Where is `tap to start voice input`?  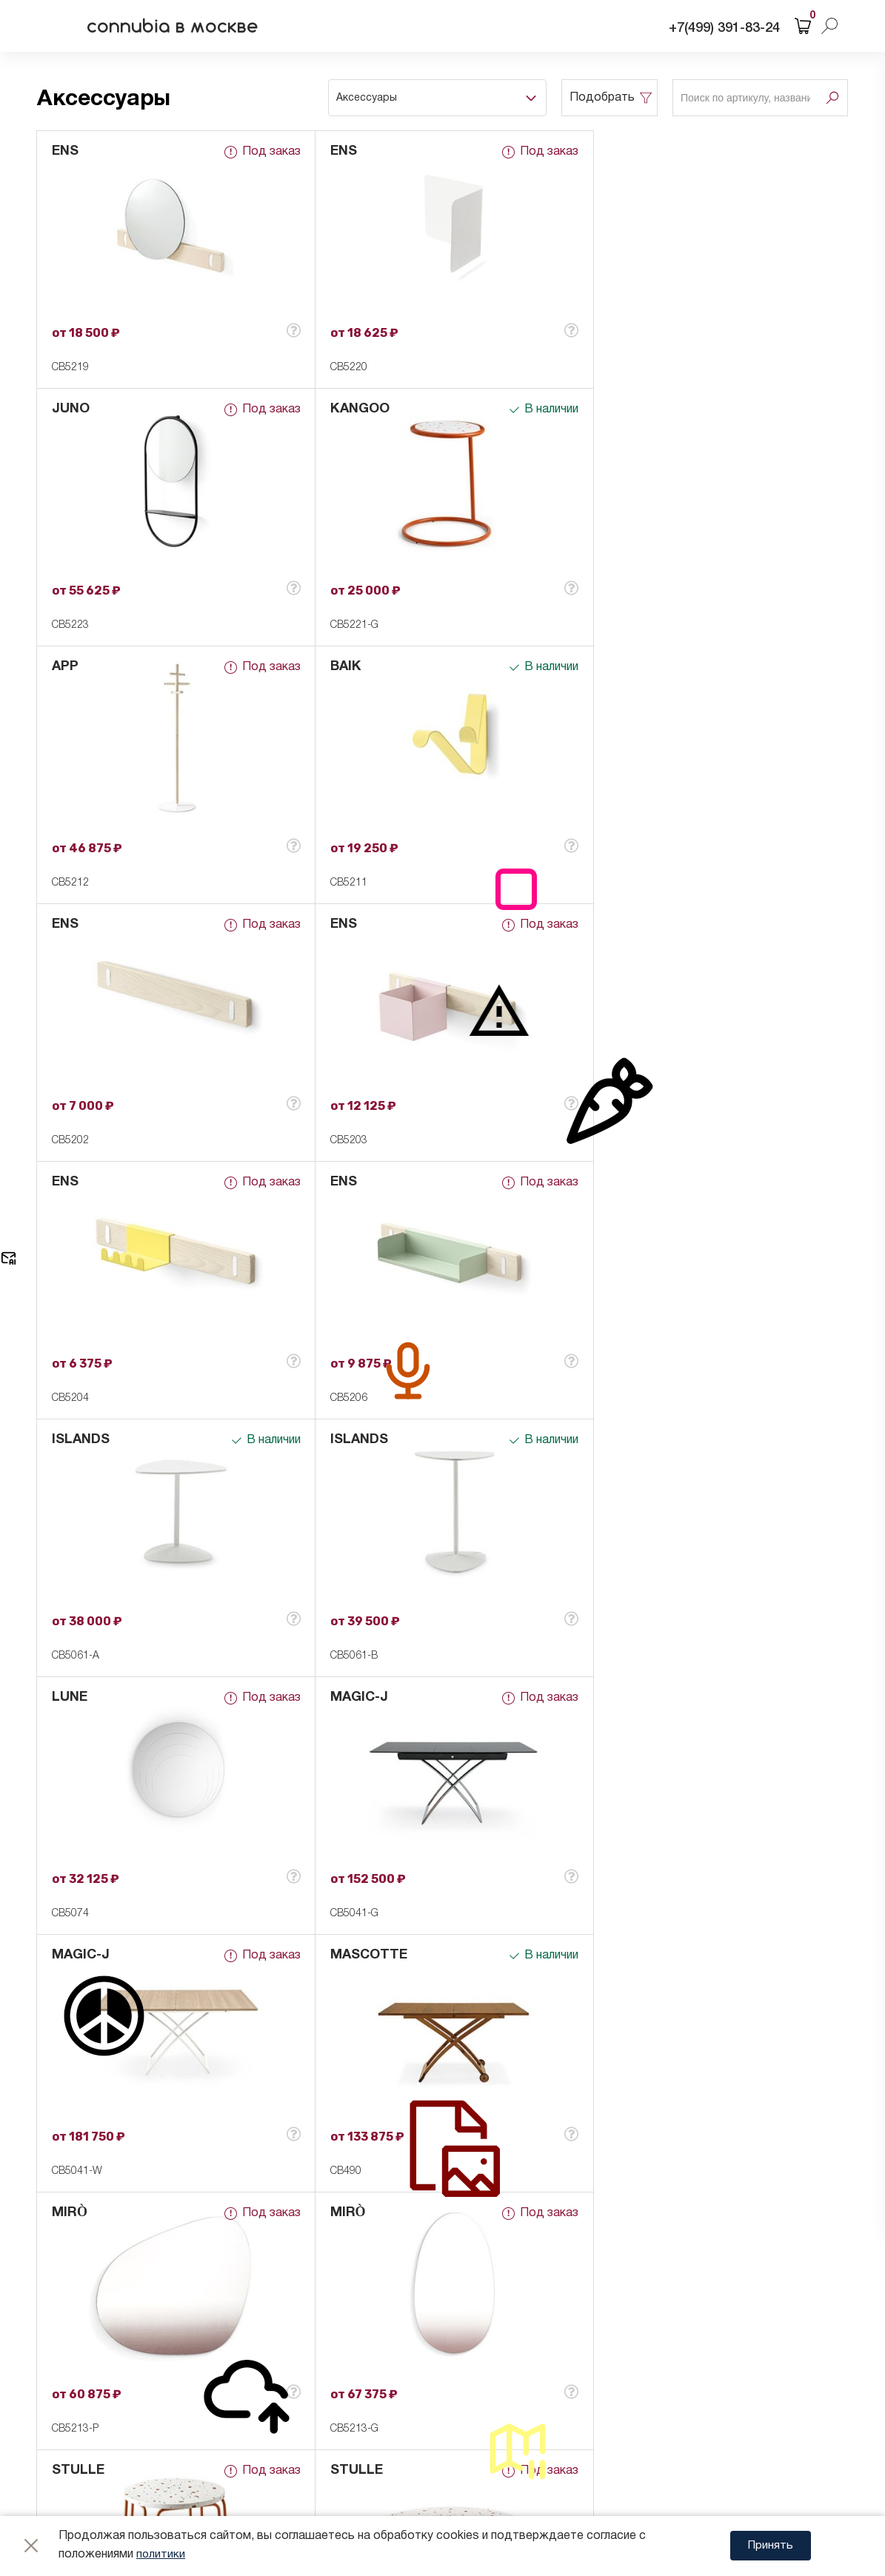
tap to start voice input is located at coordinates (408, 1372).